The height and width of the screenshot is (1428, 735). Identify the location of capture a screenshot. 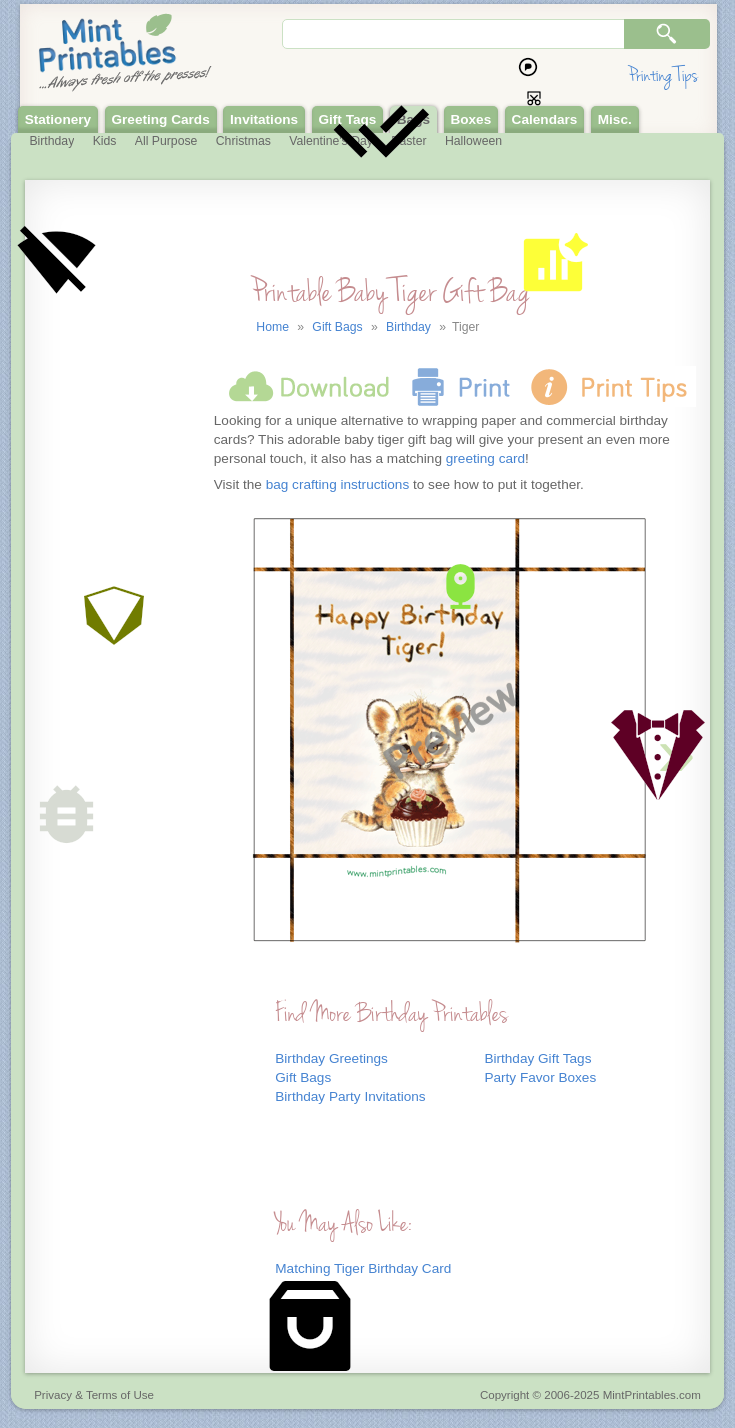
(534, 98).